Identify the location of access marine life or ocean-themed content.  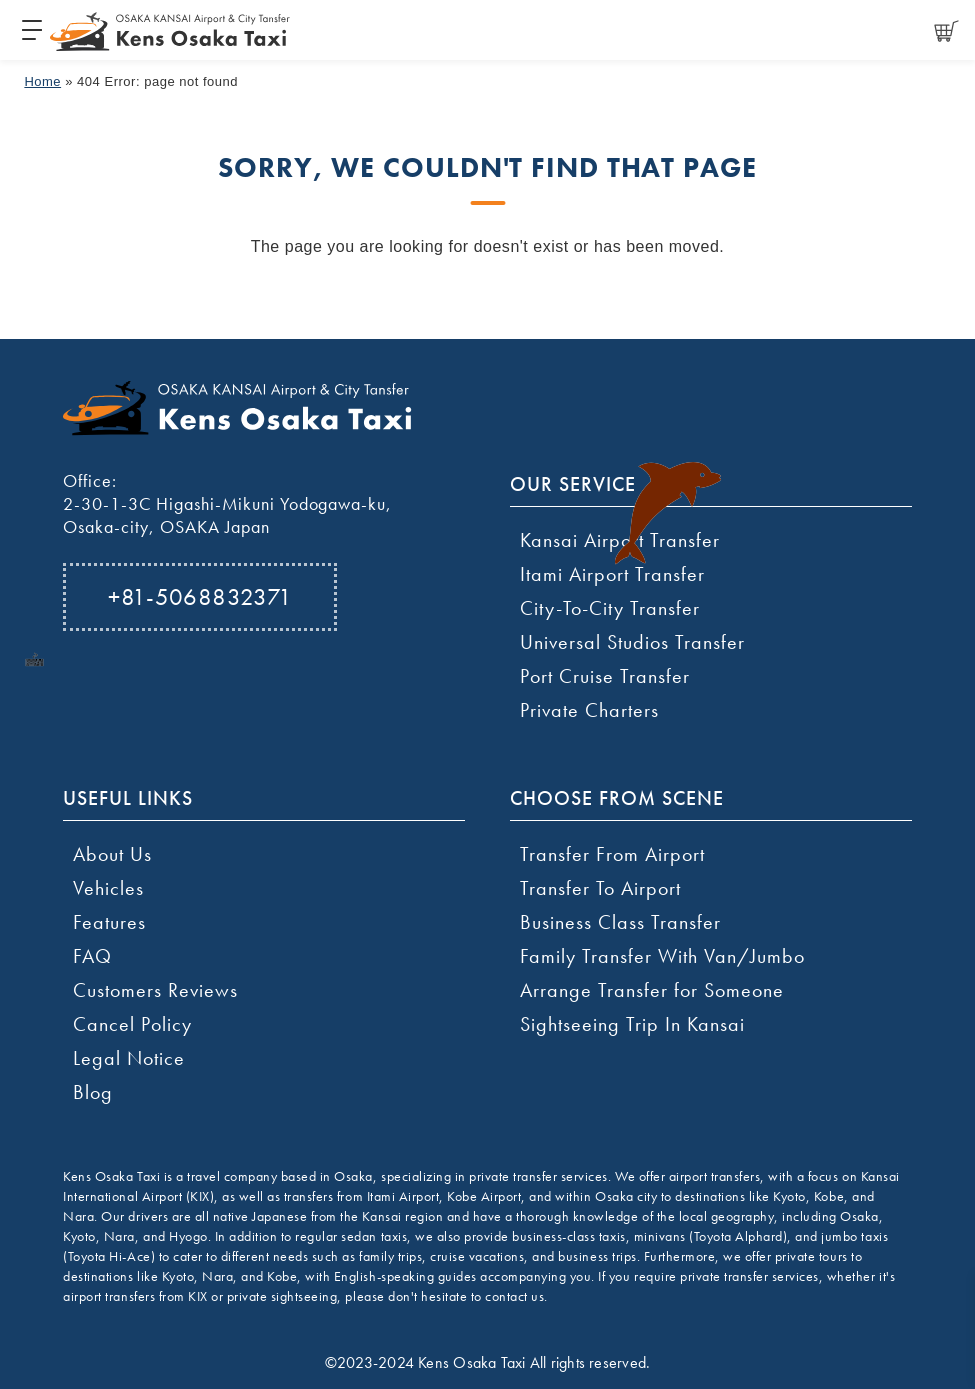
(668, 513).